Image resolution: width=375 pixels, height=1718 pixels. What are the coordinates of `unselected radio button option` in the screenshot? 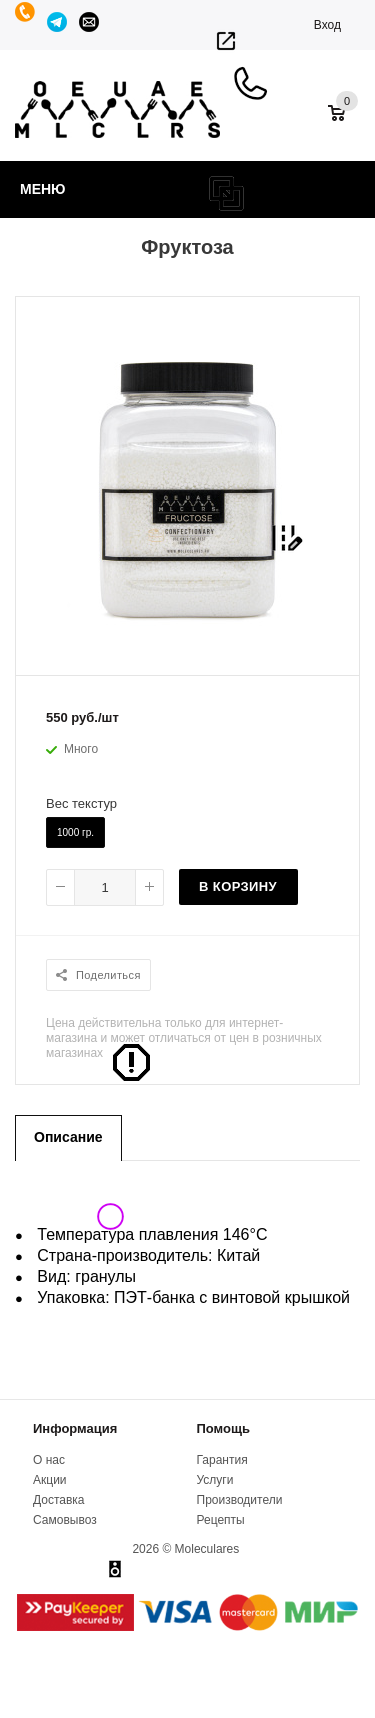 It's located at (110, 1216).